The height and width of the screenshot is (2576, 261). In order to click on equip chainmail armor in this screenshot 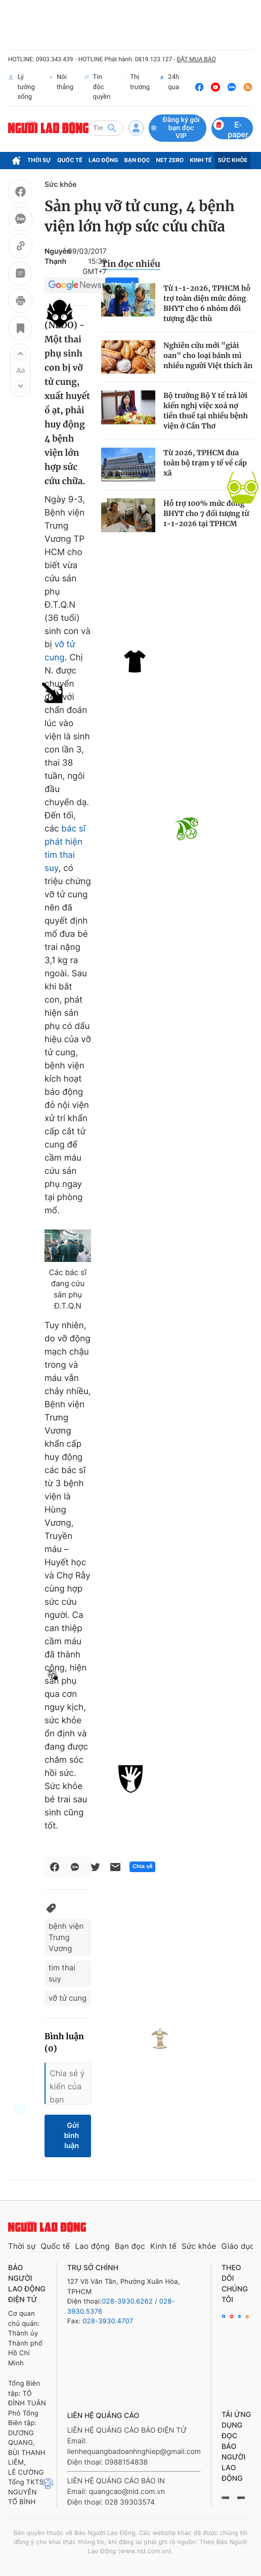, I will do `click(48, 2483)`.